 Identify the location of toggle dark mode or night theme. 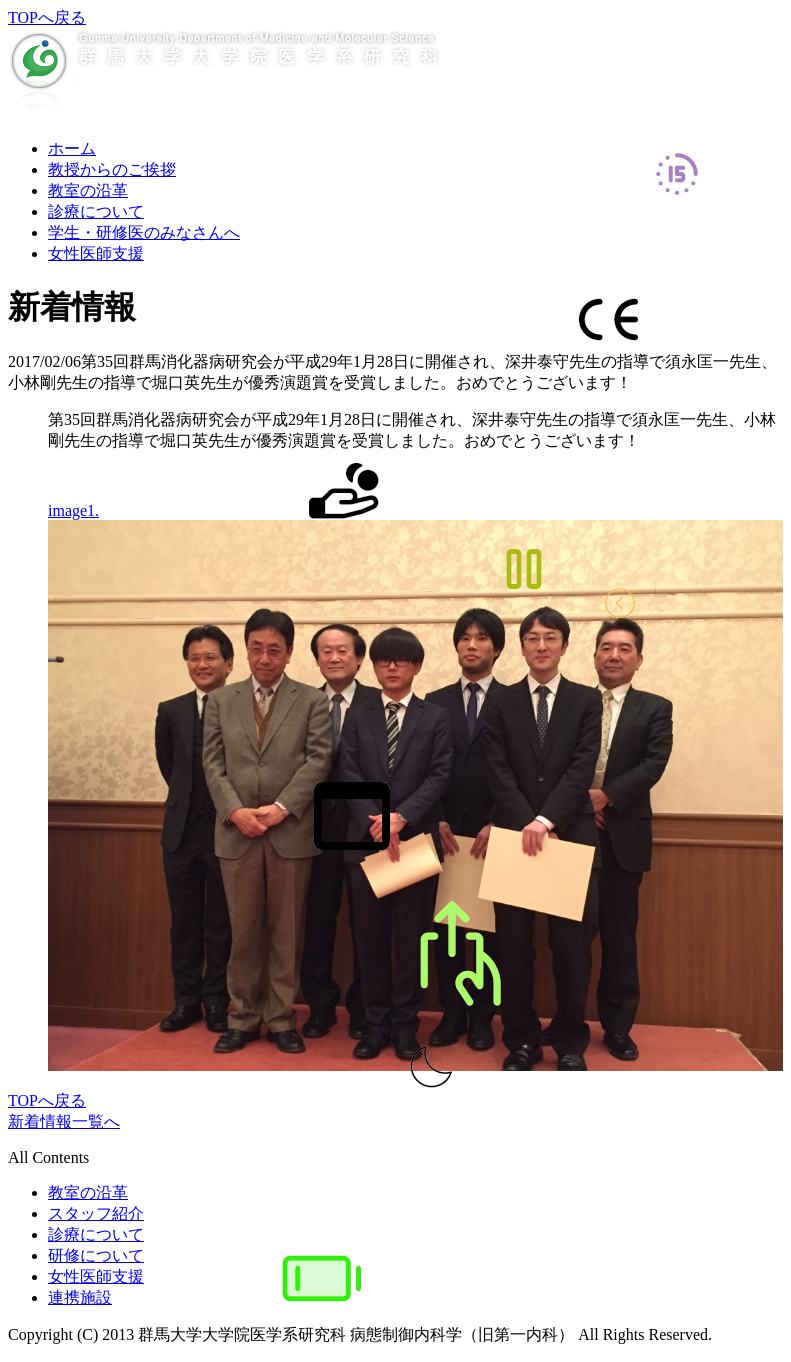
(430, 1068).